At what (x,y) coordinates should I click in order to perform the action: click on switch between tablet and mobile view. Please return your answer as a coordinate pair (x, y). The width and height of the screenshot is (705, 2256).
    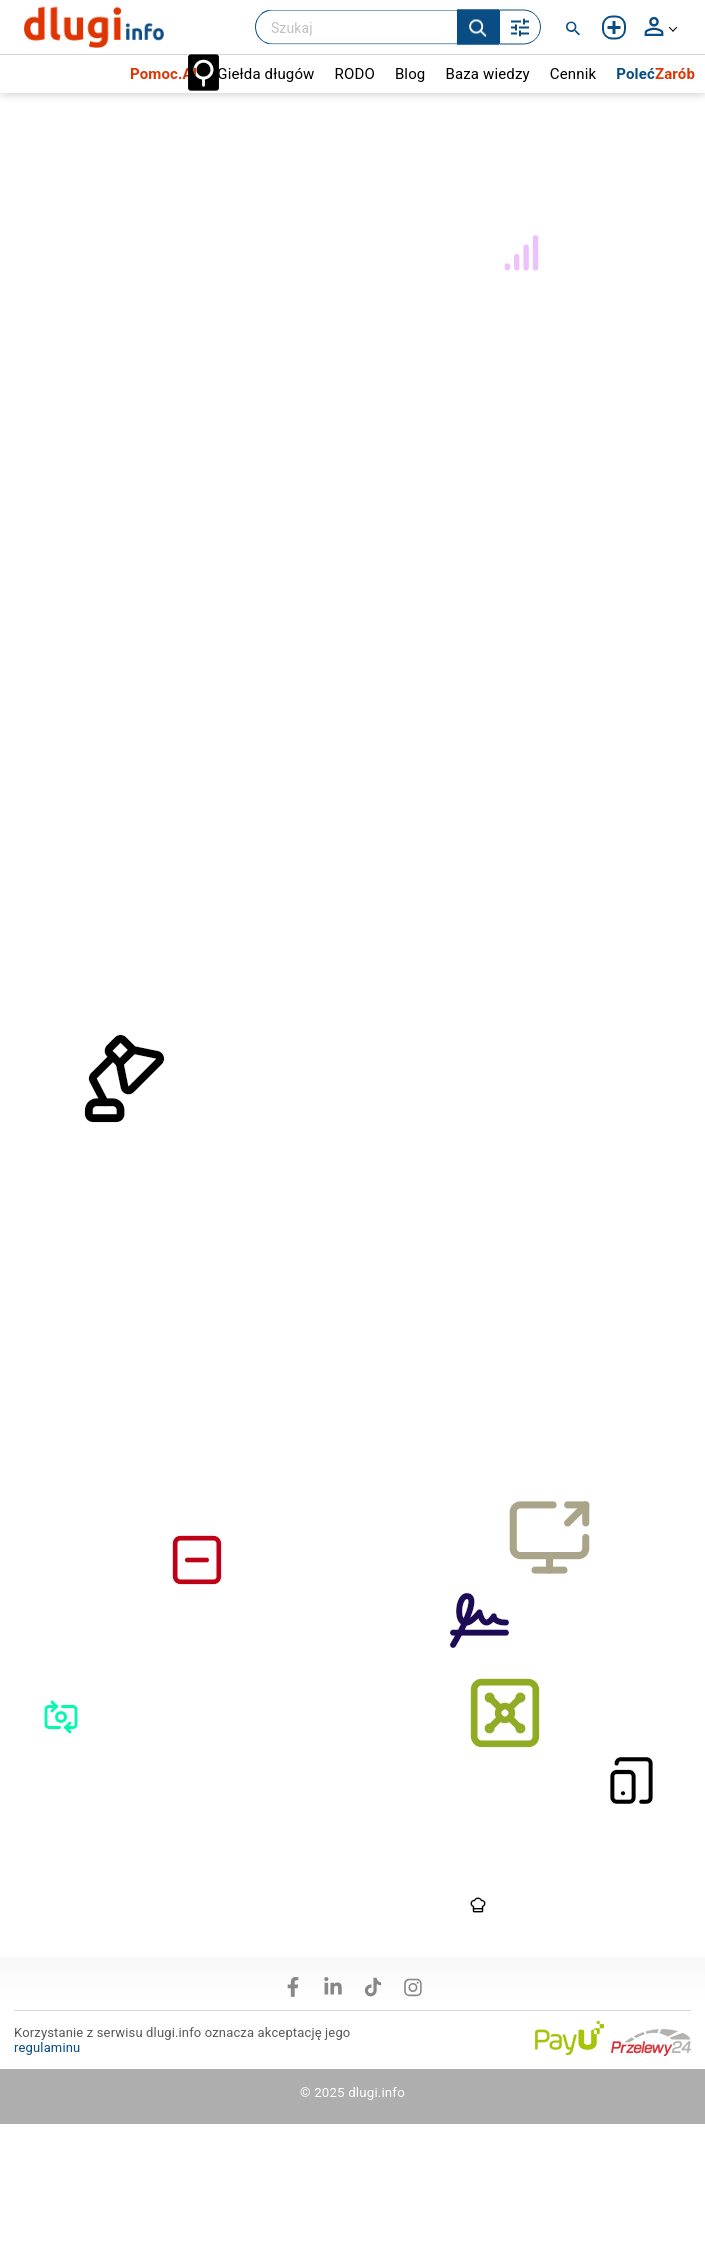
    Looking at the image, I should click on (631, 1780).